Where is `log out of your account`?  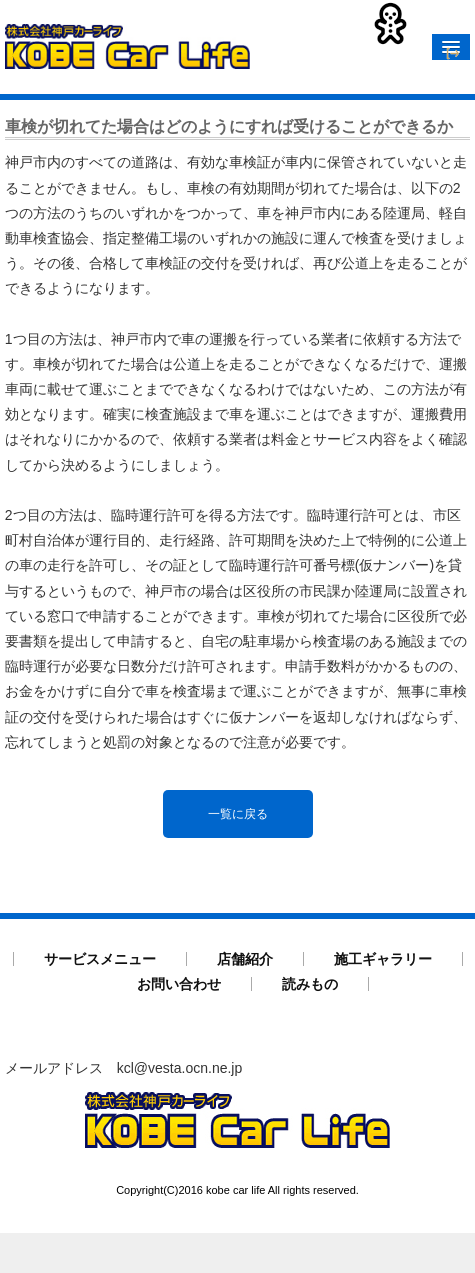 log out of your account is located at coordinates (452, 53).